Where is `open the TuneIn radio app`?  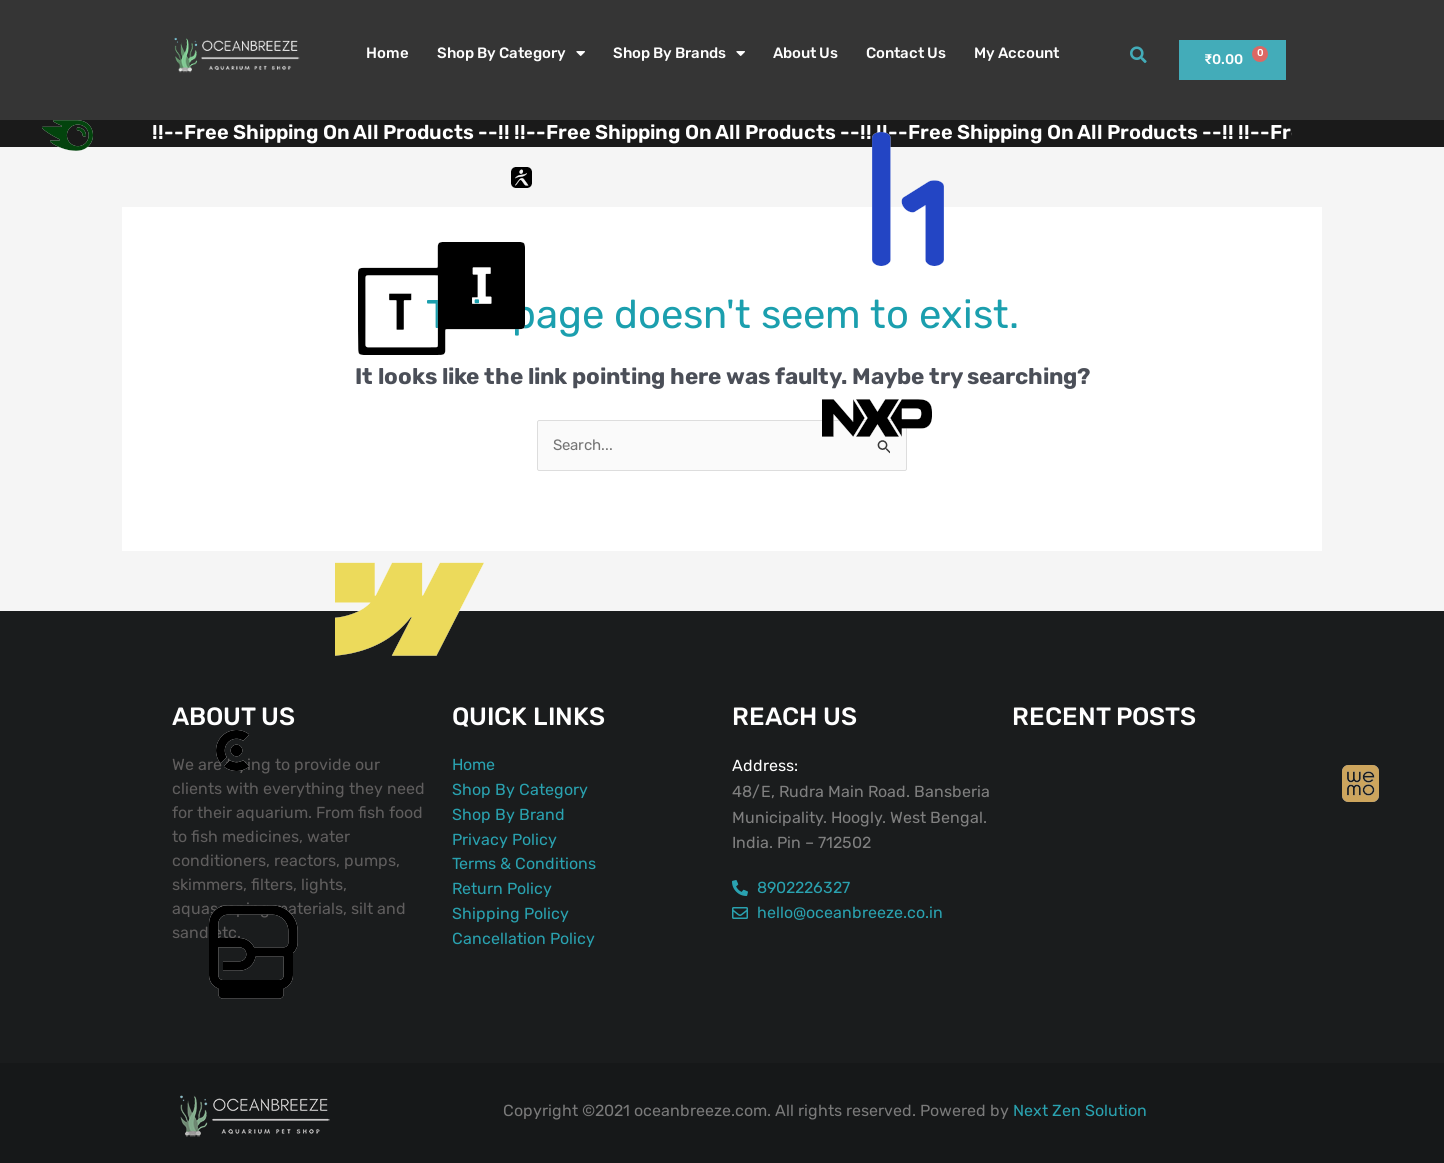
open the TuneIn radio app is located at coordinates (441, 298).